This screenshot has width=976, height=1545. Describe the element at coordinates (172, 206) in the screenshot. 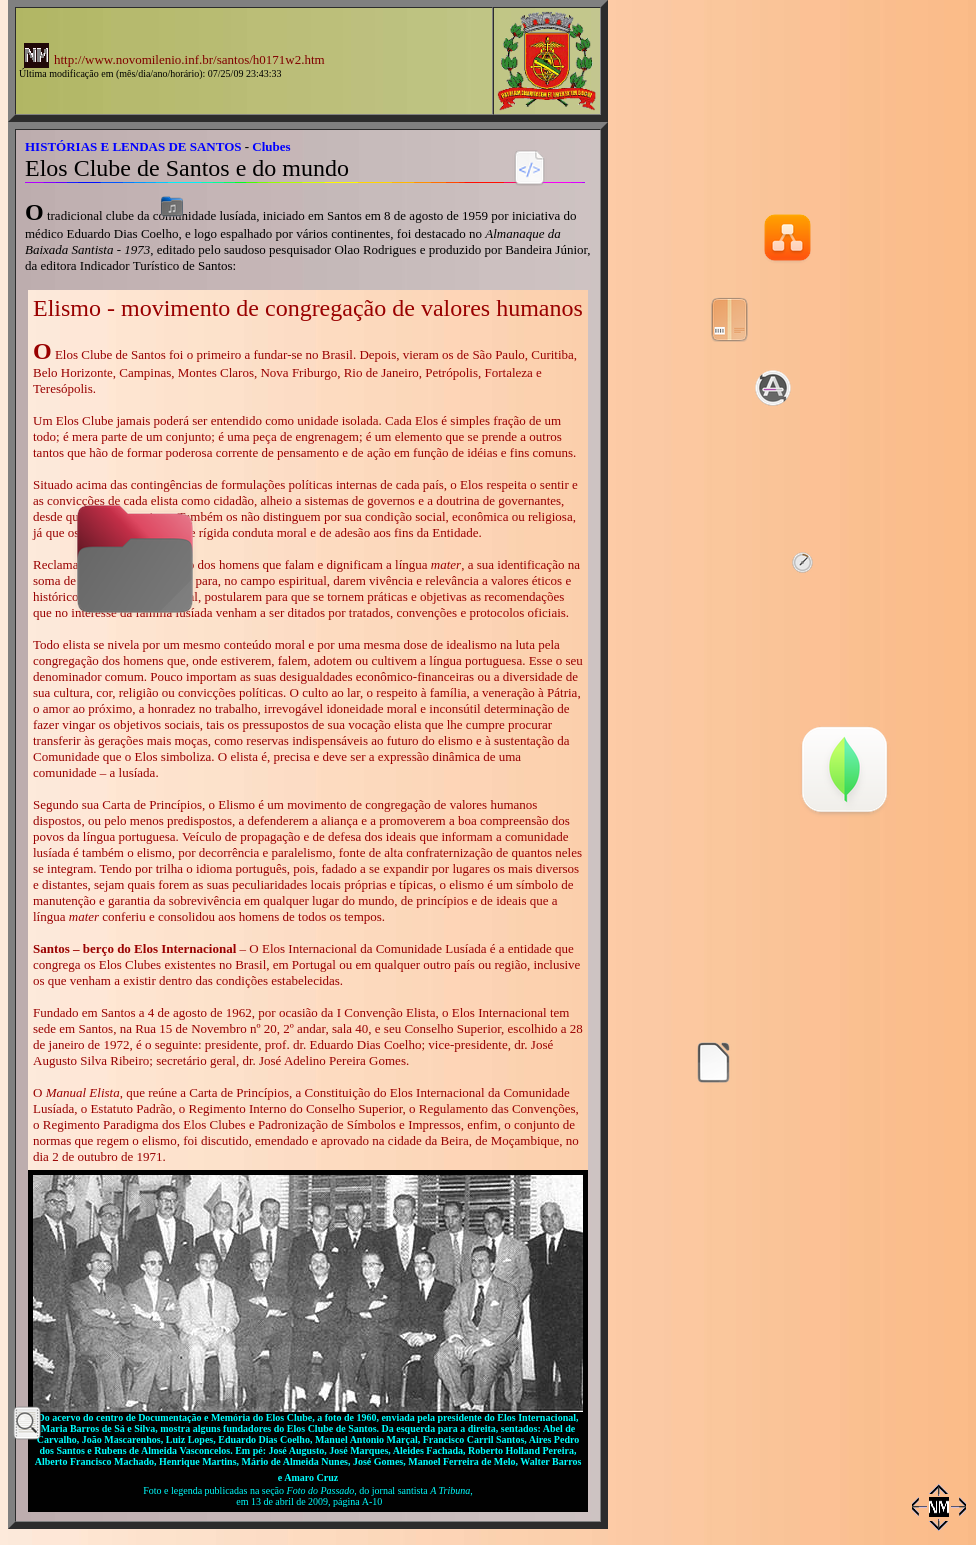

I see `open your music folder` at that location.